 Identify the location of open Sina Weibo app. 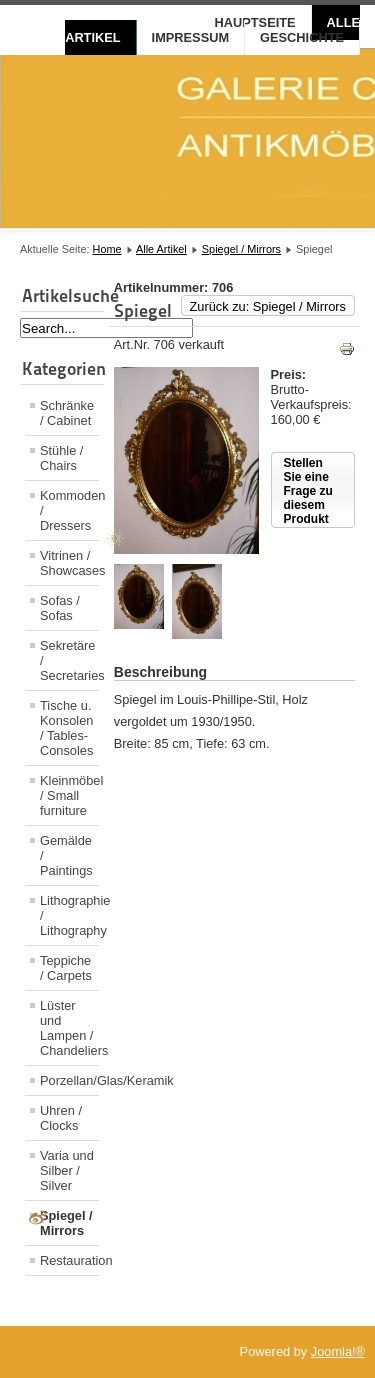
(37, 1217).